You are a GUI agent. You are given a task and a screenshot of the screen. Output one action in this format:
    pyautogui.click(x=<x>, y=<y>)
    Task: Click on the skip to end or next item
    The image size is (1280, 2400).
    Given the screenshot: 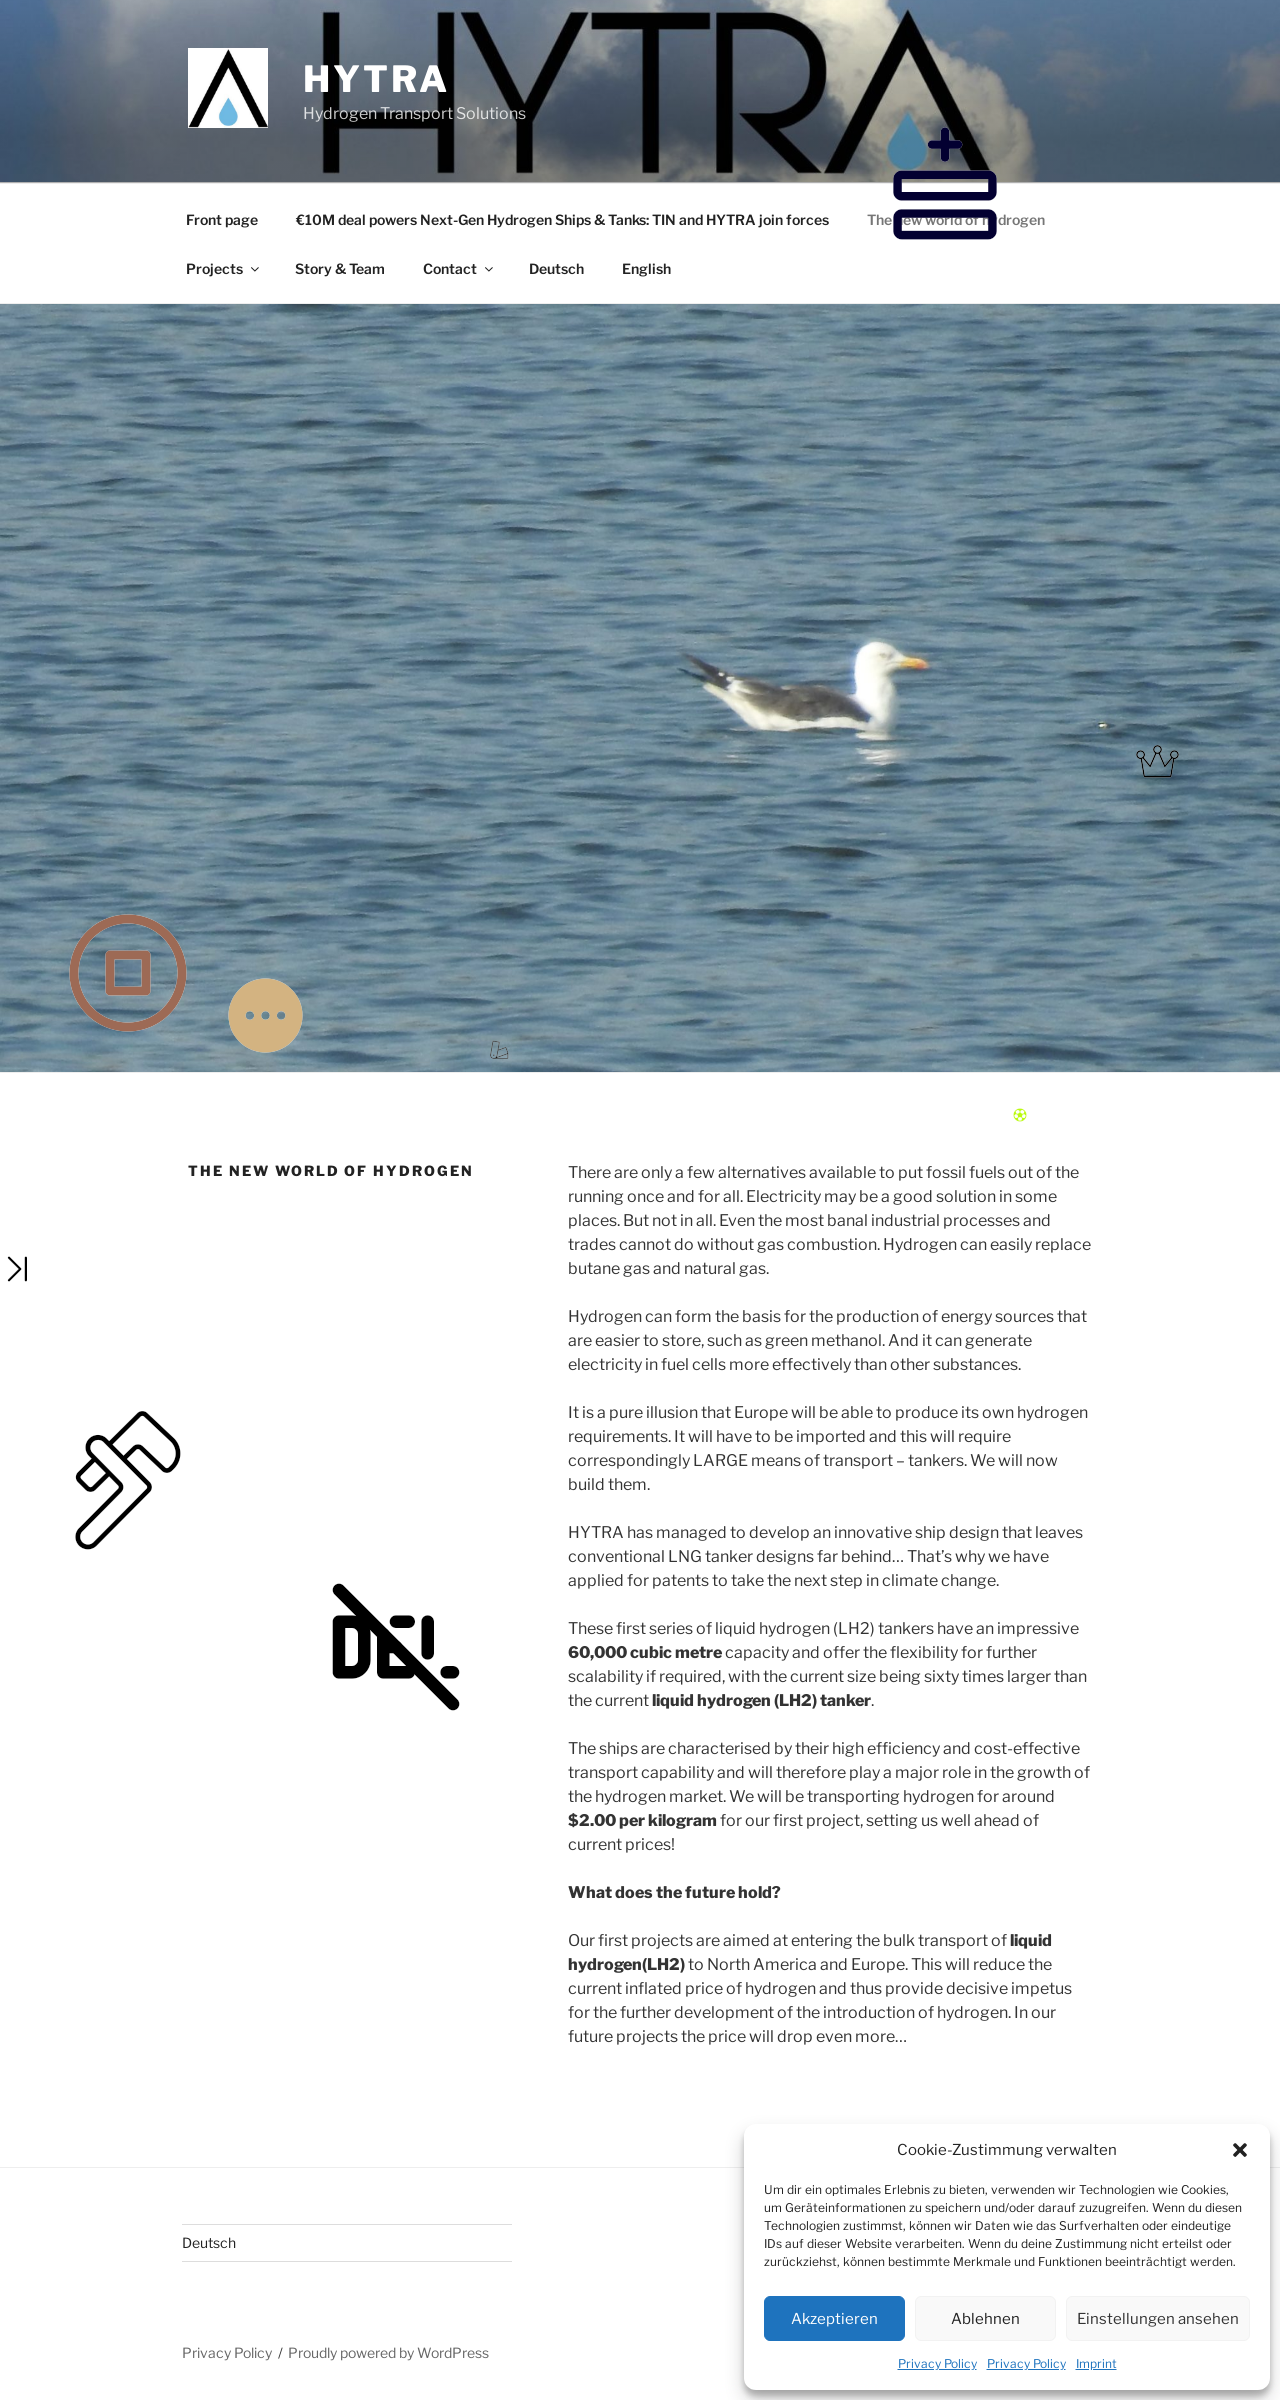 What is the action you would take?
    pyautogui.click(x=18, y=1269)
    